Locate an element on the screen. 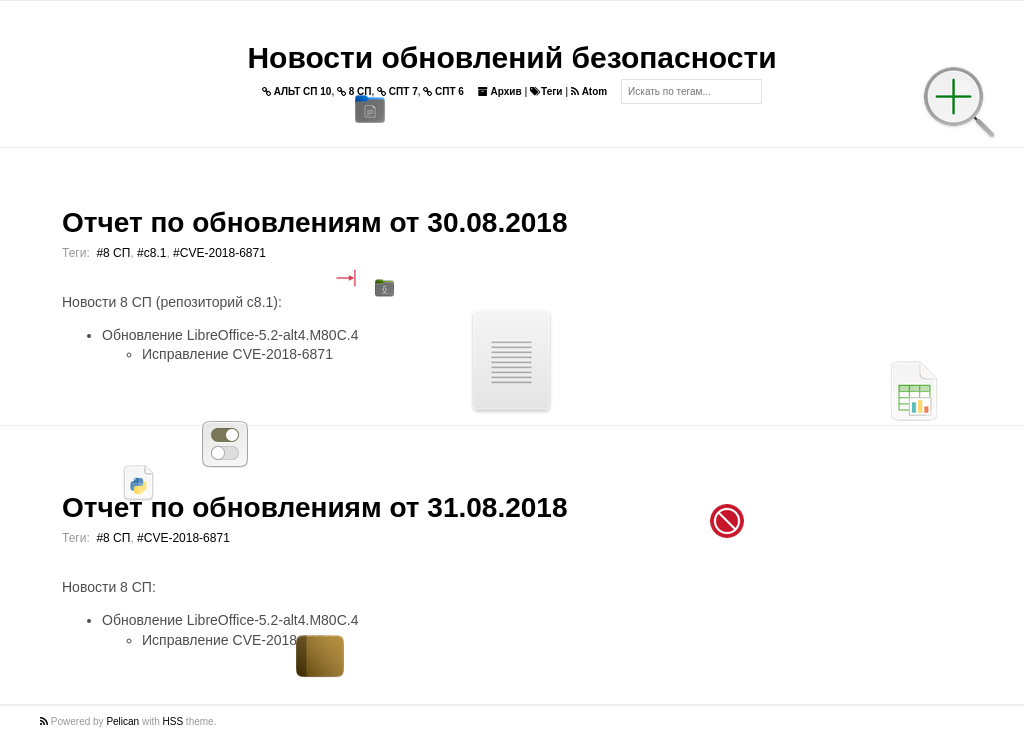  open a text template file is located at coordinates (511, 361).